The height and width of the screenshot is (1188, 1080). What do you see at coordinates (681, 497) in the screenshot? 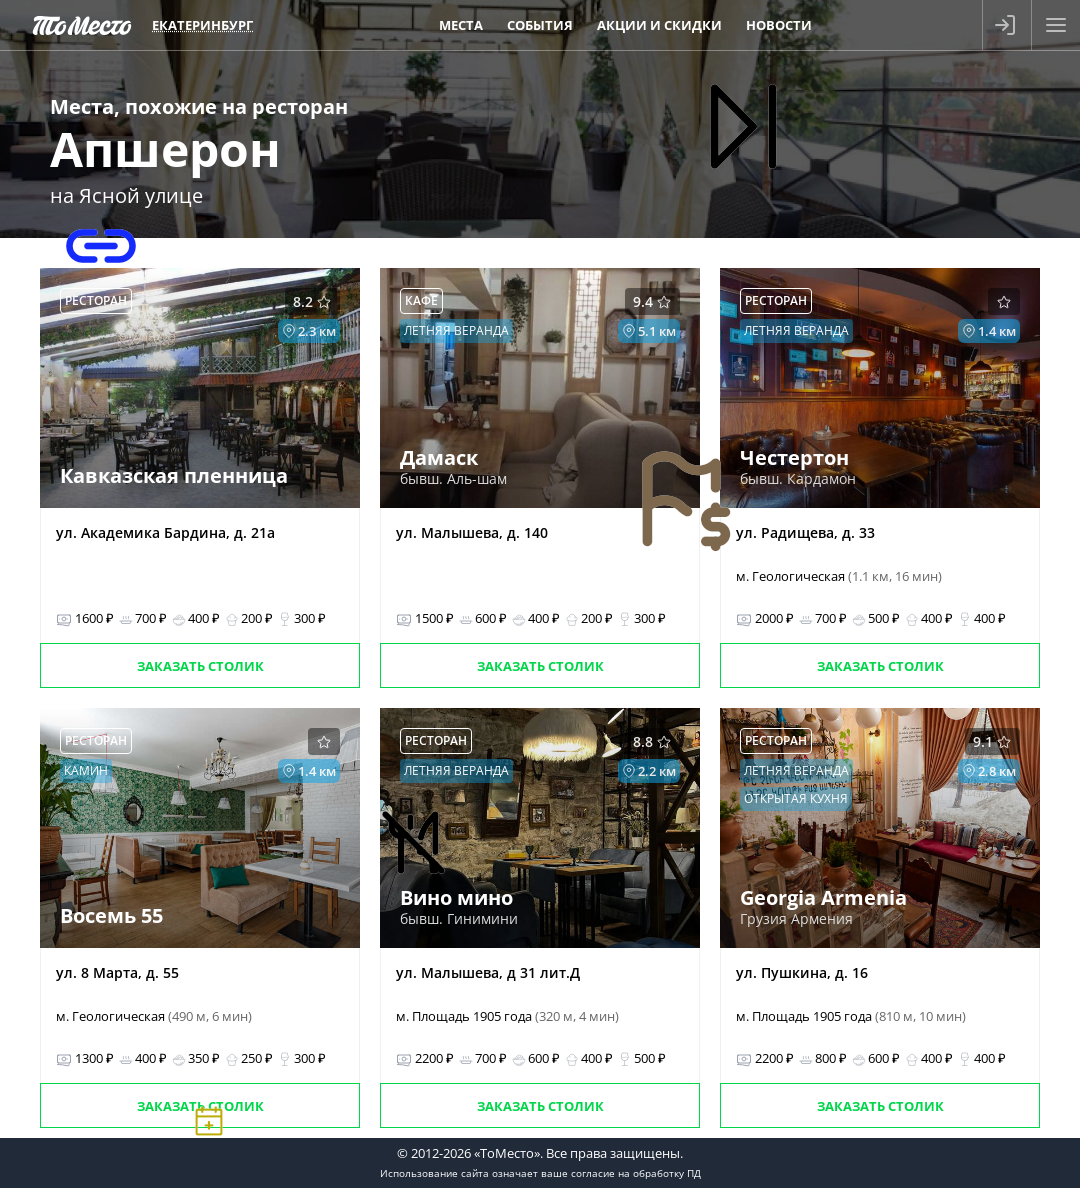
I see `flag a financial transaction or payment` at bounding box center [681, 497].